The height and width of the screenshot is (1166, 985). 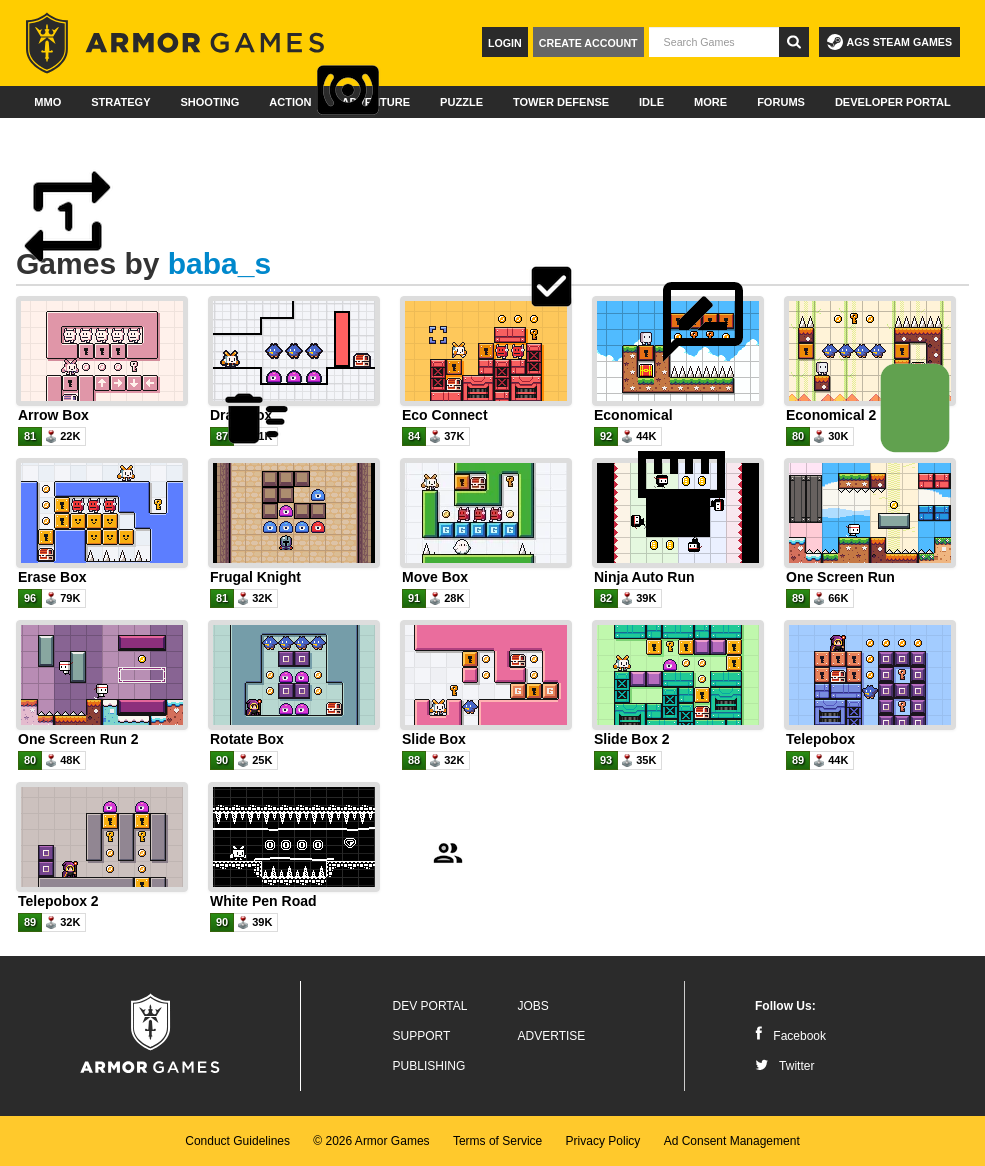 I want to click on delete all selected items at once, so click(x=256, y=418).